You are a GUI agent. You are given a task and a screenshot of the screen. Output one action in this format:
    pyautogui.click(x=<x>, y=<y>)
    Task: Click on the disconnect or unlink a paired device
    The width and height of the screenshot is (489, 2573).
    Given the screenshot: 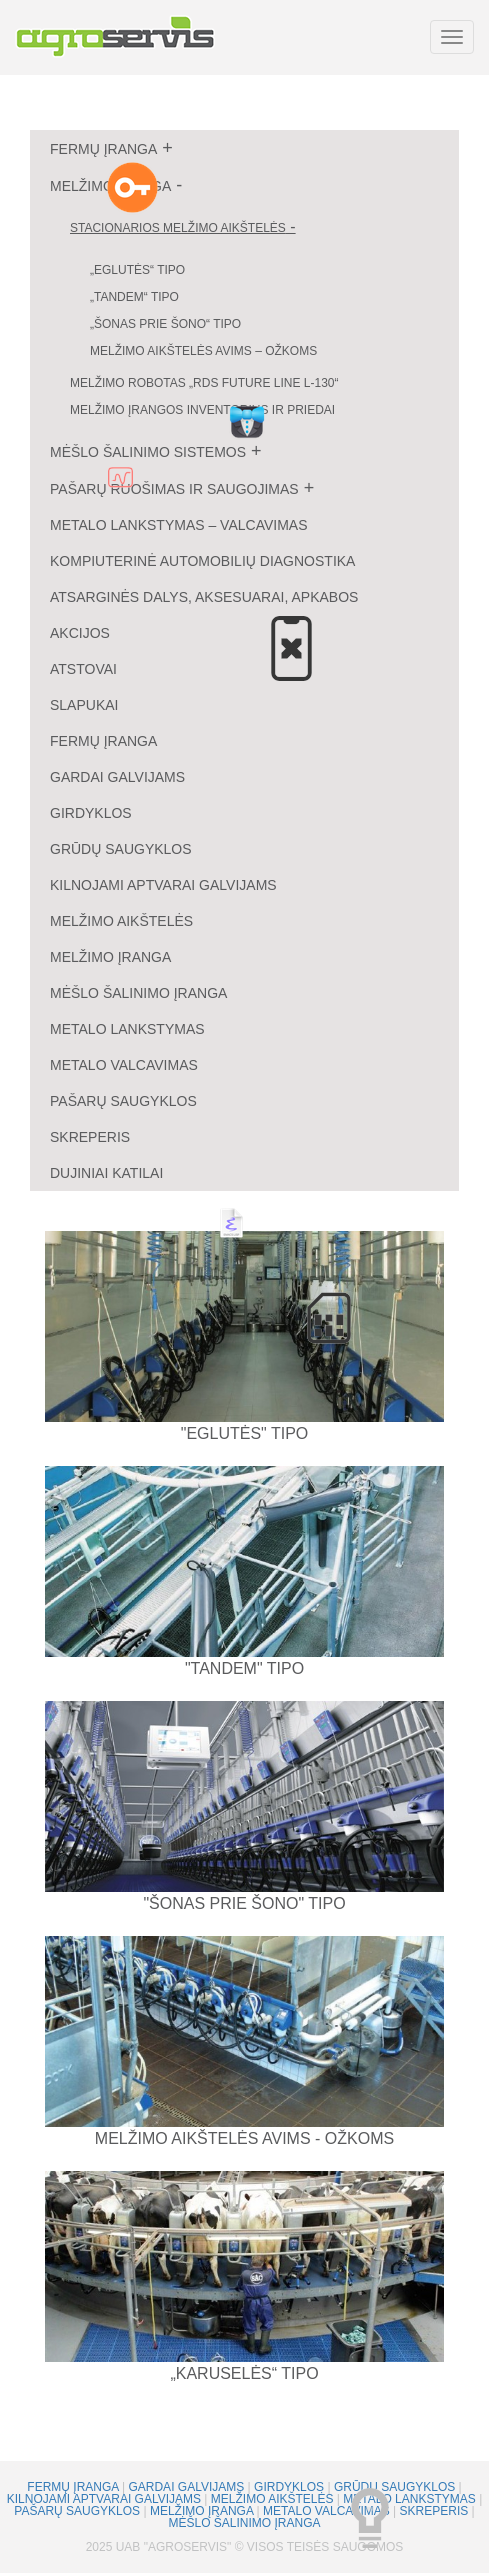 What is the action you would take?
    pyautogui.click(x=291, y=648)
    